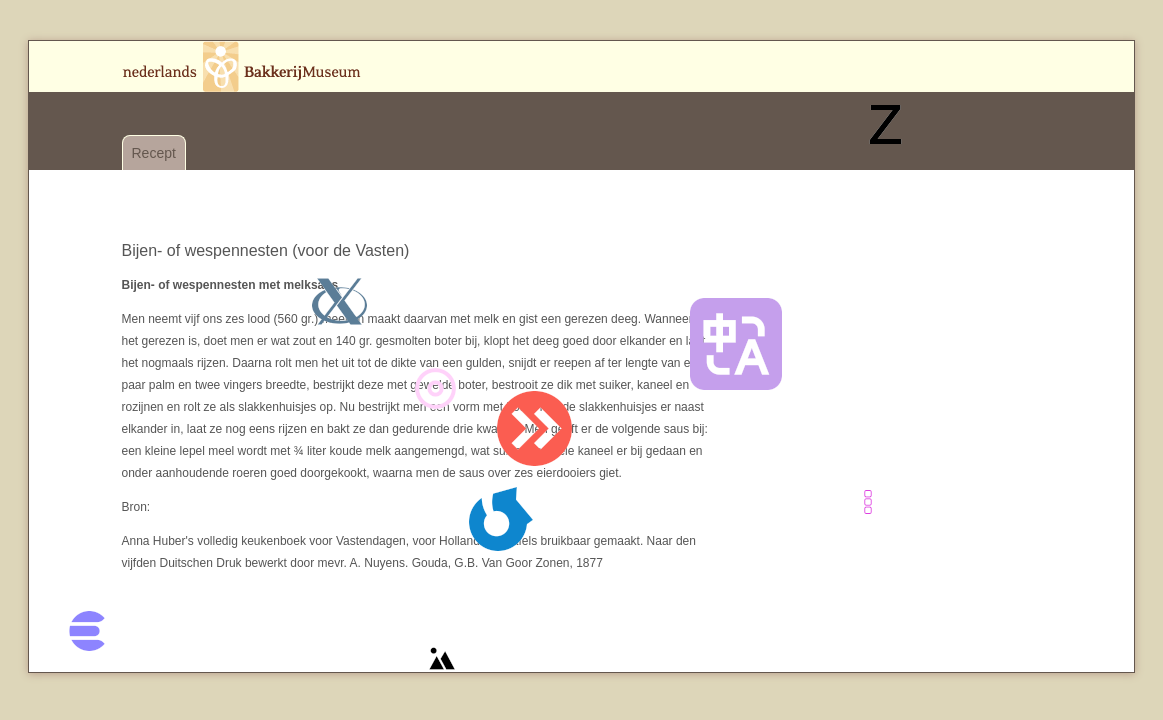  Describe the element at coordinates (868, 502) in the screenshot. I see `blackmagic design company logo` at that location.